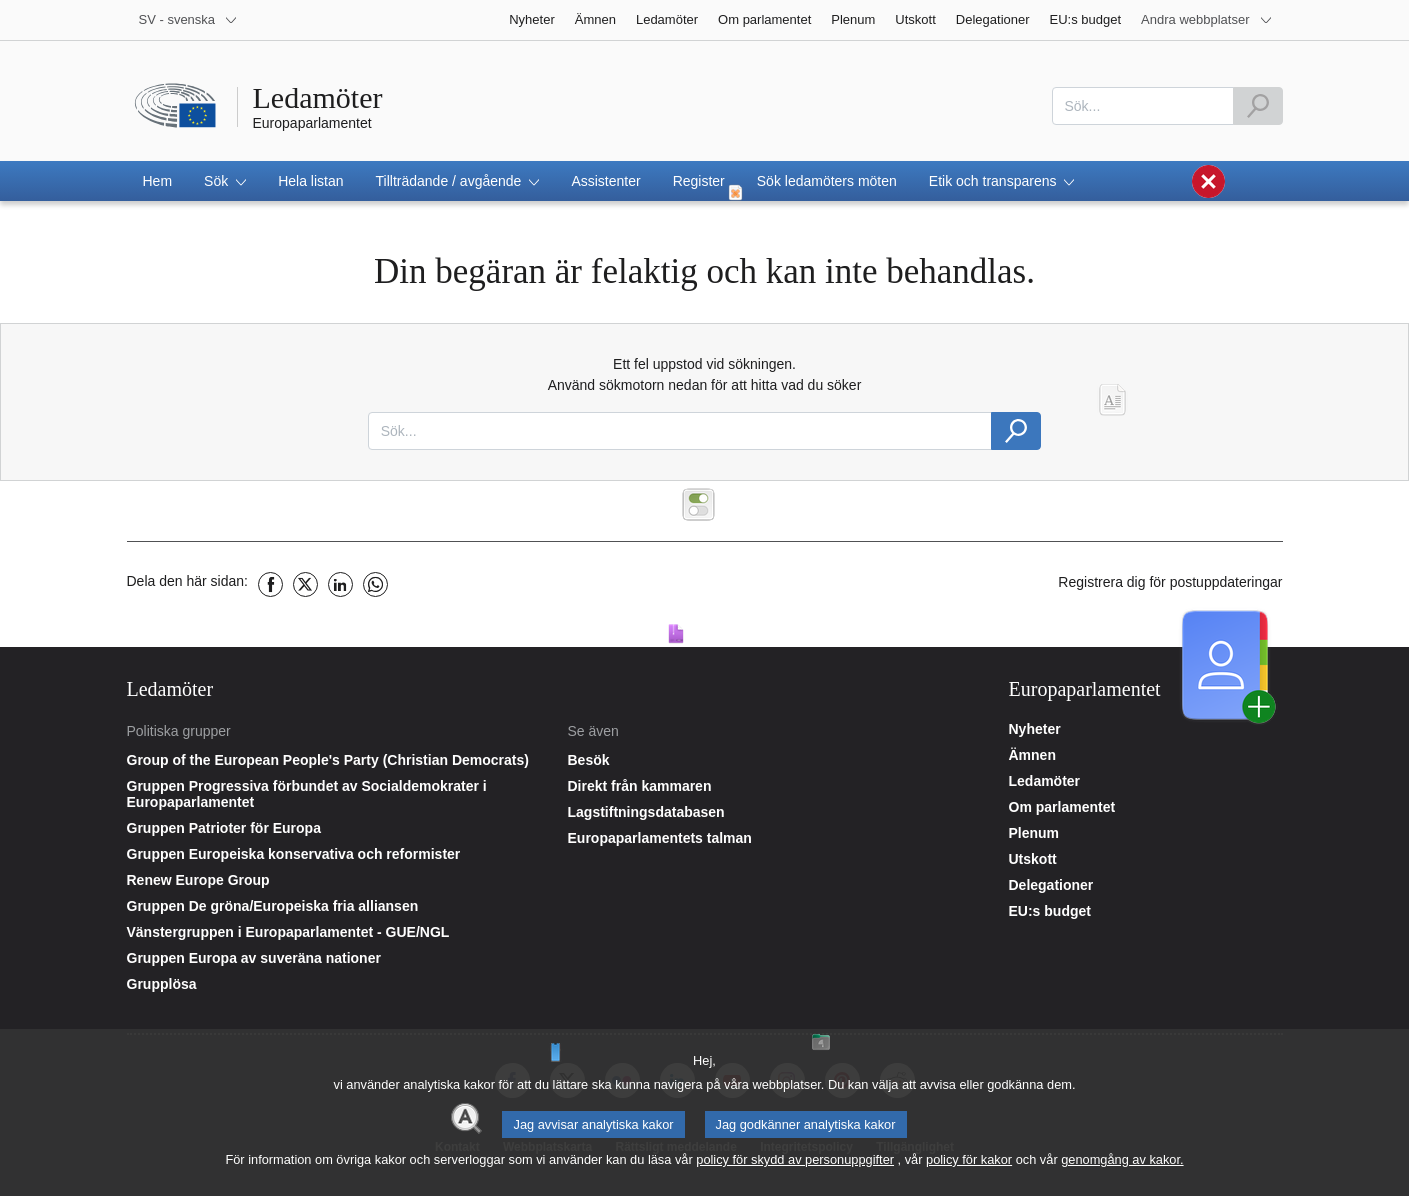 Image resolution: width=1409 pixels, height=1196 pixels. Describe the element at coordinates (735, 192) in the screenshot. I see `a patch or diff file for code changes` at that location.